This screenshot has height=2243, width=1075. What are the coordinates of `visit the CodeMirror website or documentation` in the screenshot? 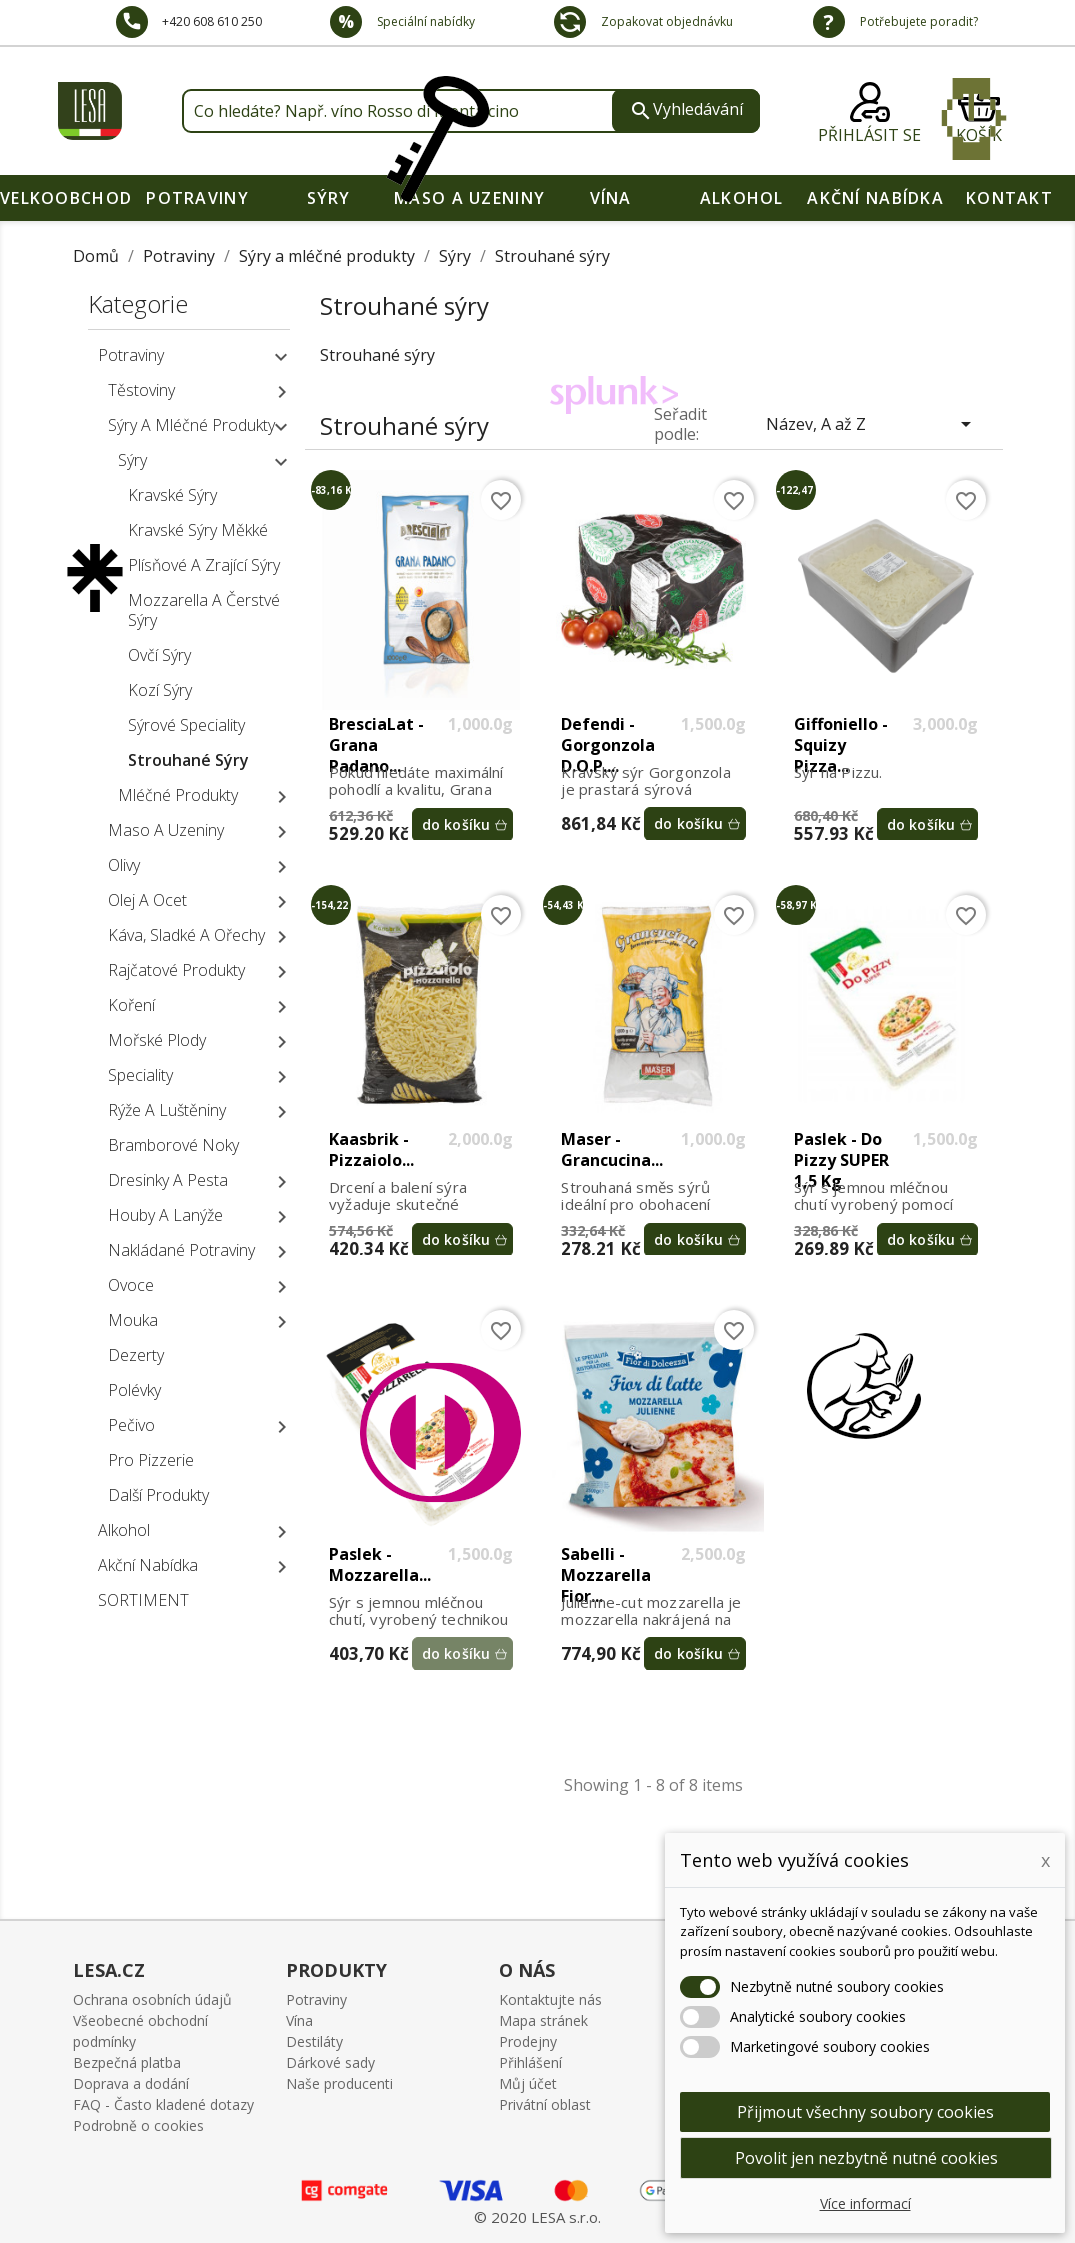 It's located at (864, 1386).